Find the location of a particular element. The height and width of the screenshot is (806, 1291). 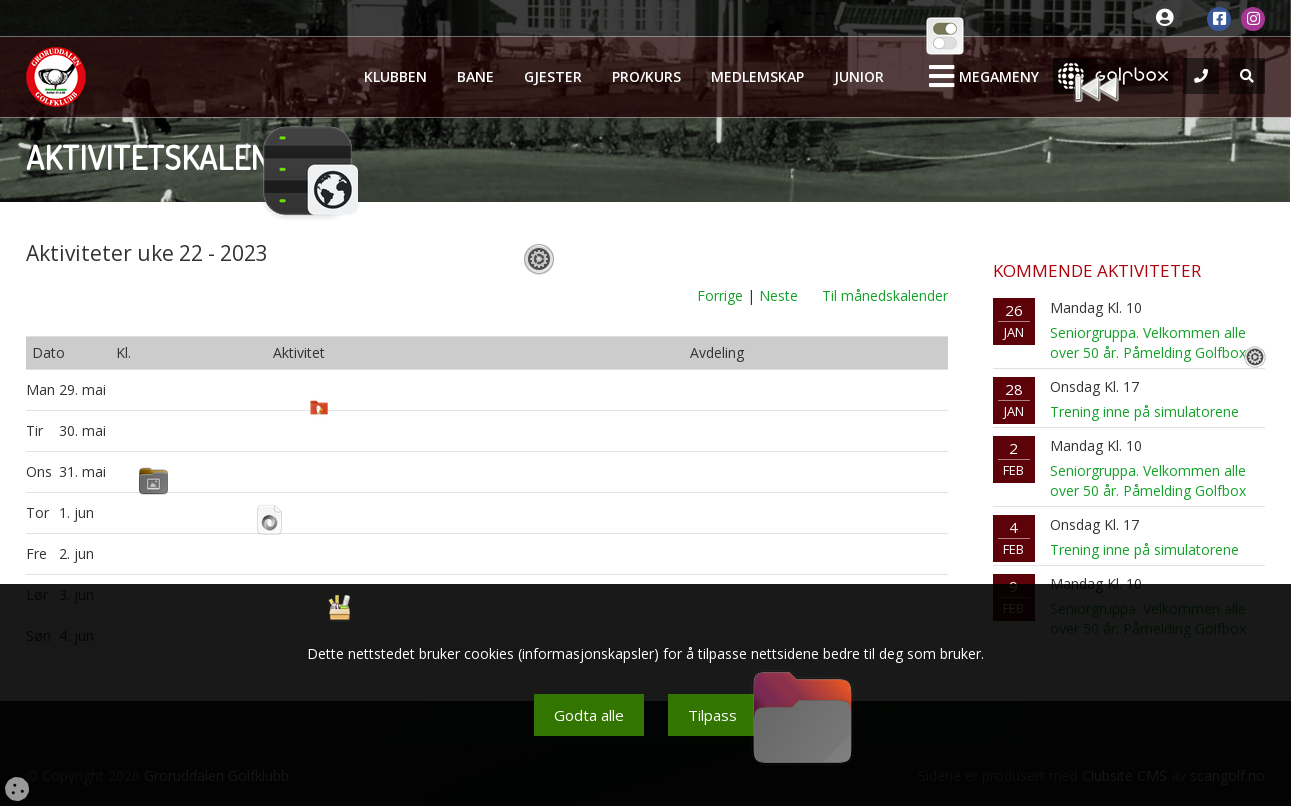

open your pictures folder is located at coordinates (153, 480).